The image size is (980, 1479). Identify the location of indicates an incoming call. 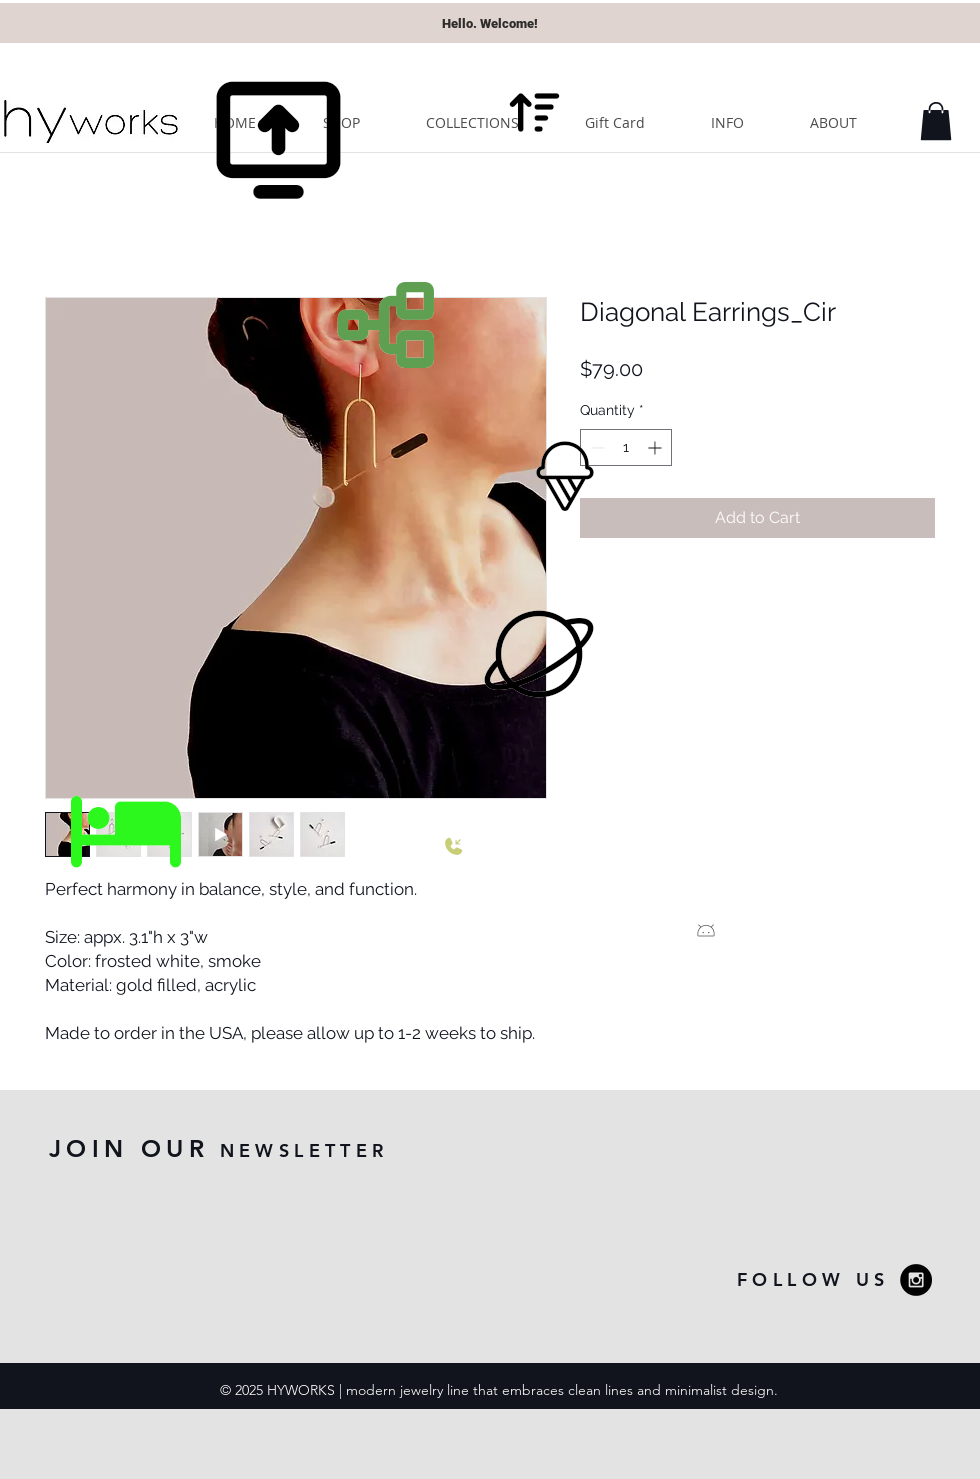
(454, 846).